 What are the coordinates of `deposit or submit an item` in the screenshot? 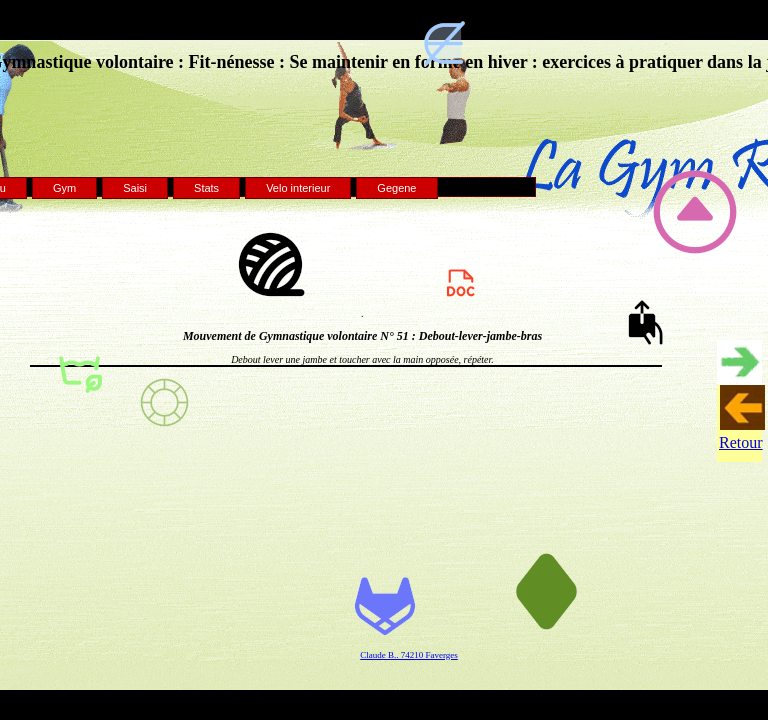 It's located at (643, 322).